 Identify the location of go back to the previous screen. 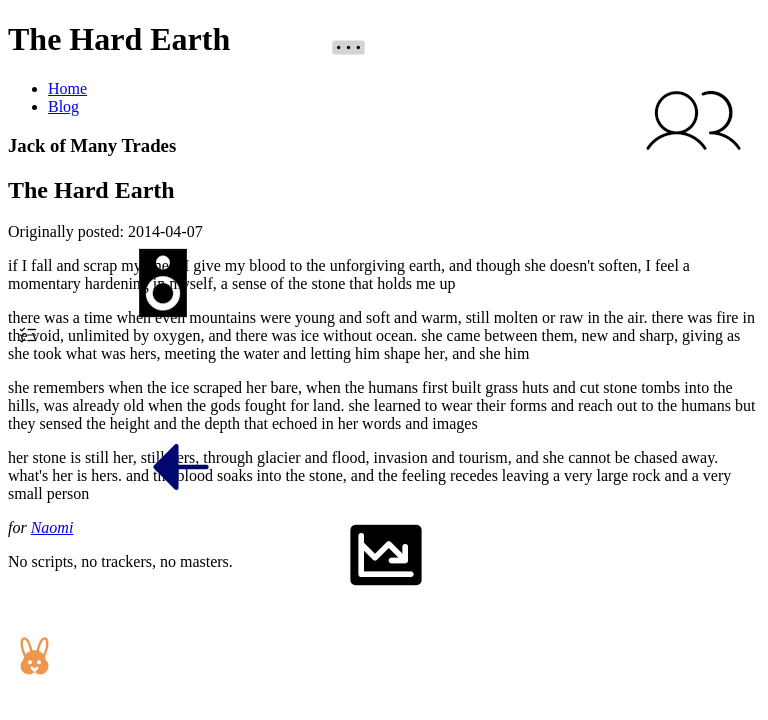
(181, 467).